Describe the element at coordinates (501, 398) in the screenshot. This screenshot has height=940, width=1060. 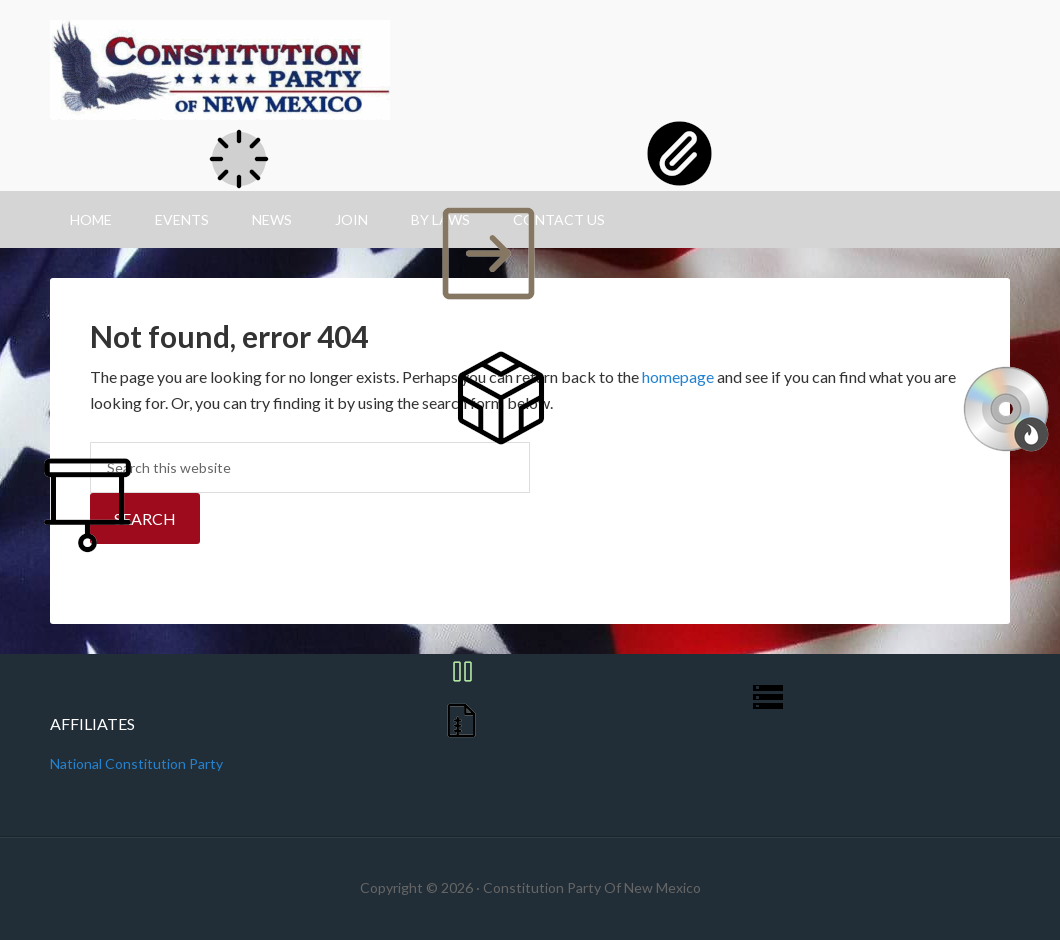
I see `open CodeSandbox development environment` at that location.